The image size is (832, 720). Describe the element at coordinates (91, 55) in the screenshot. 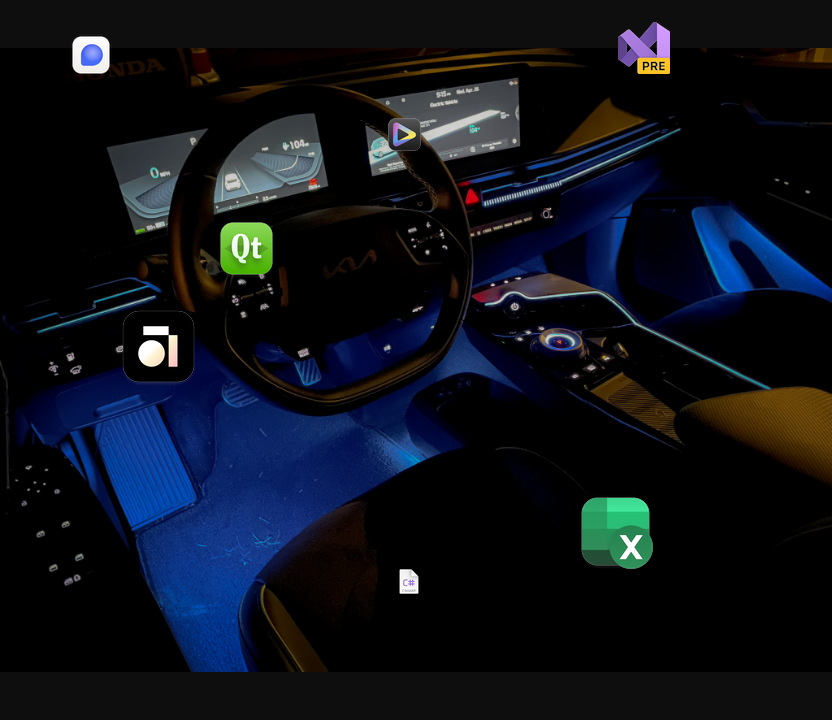

I see `open the texts messaging app` at that location.